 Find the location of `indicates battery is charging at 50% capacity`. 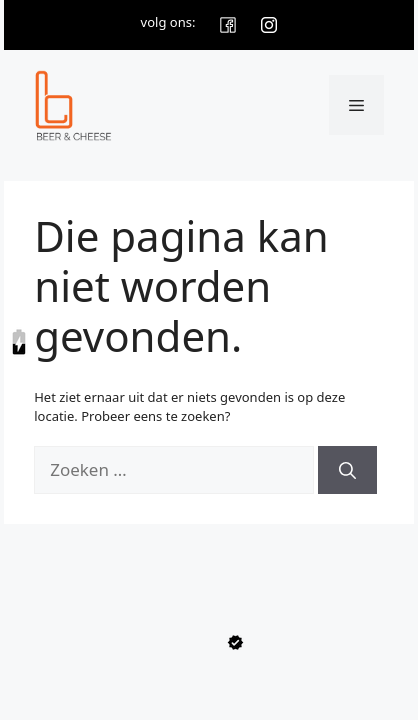

indicates battery is charging at 50% capacity is located at coordinates (19, 342).